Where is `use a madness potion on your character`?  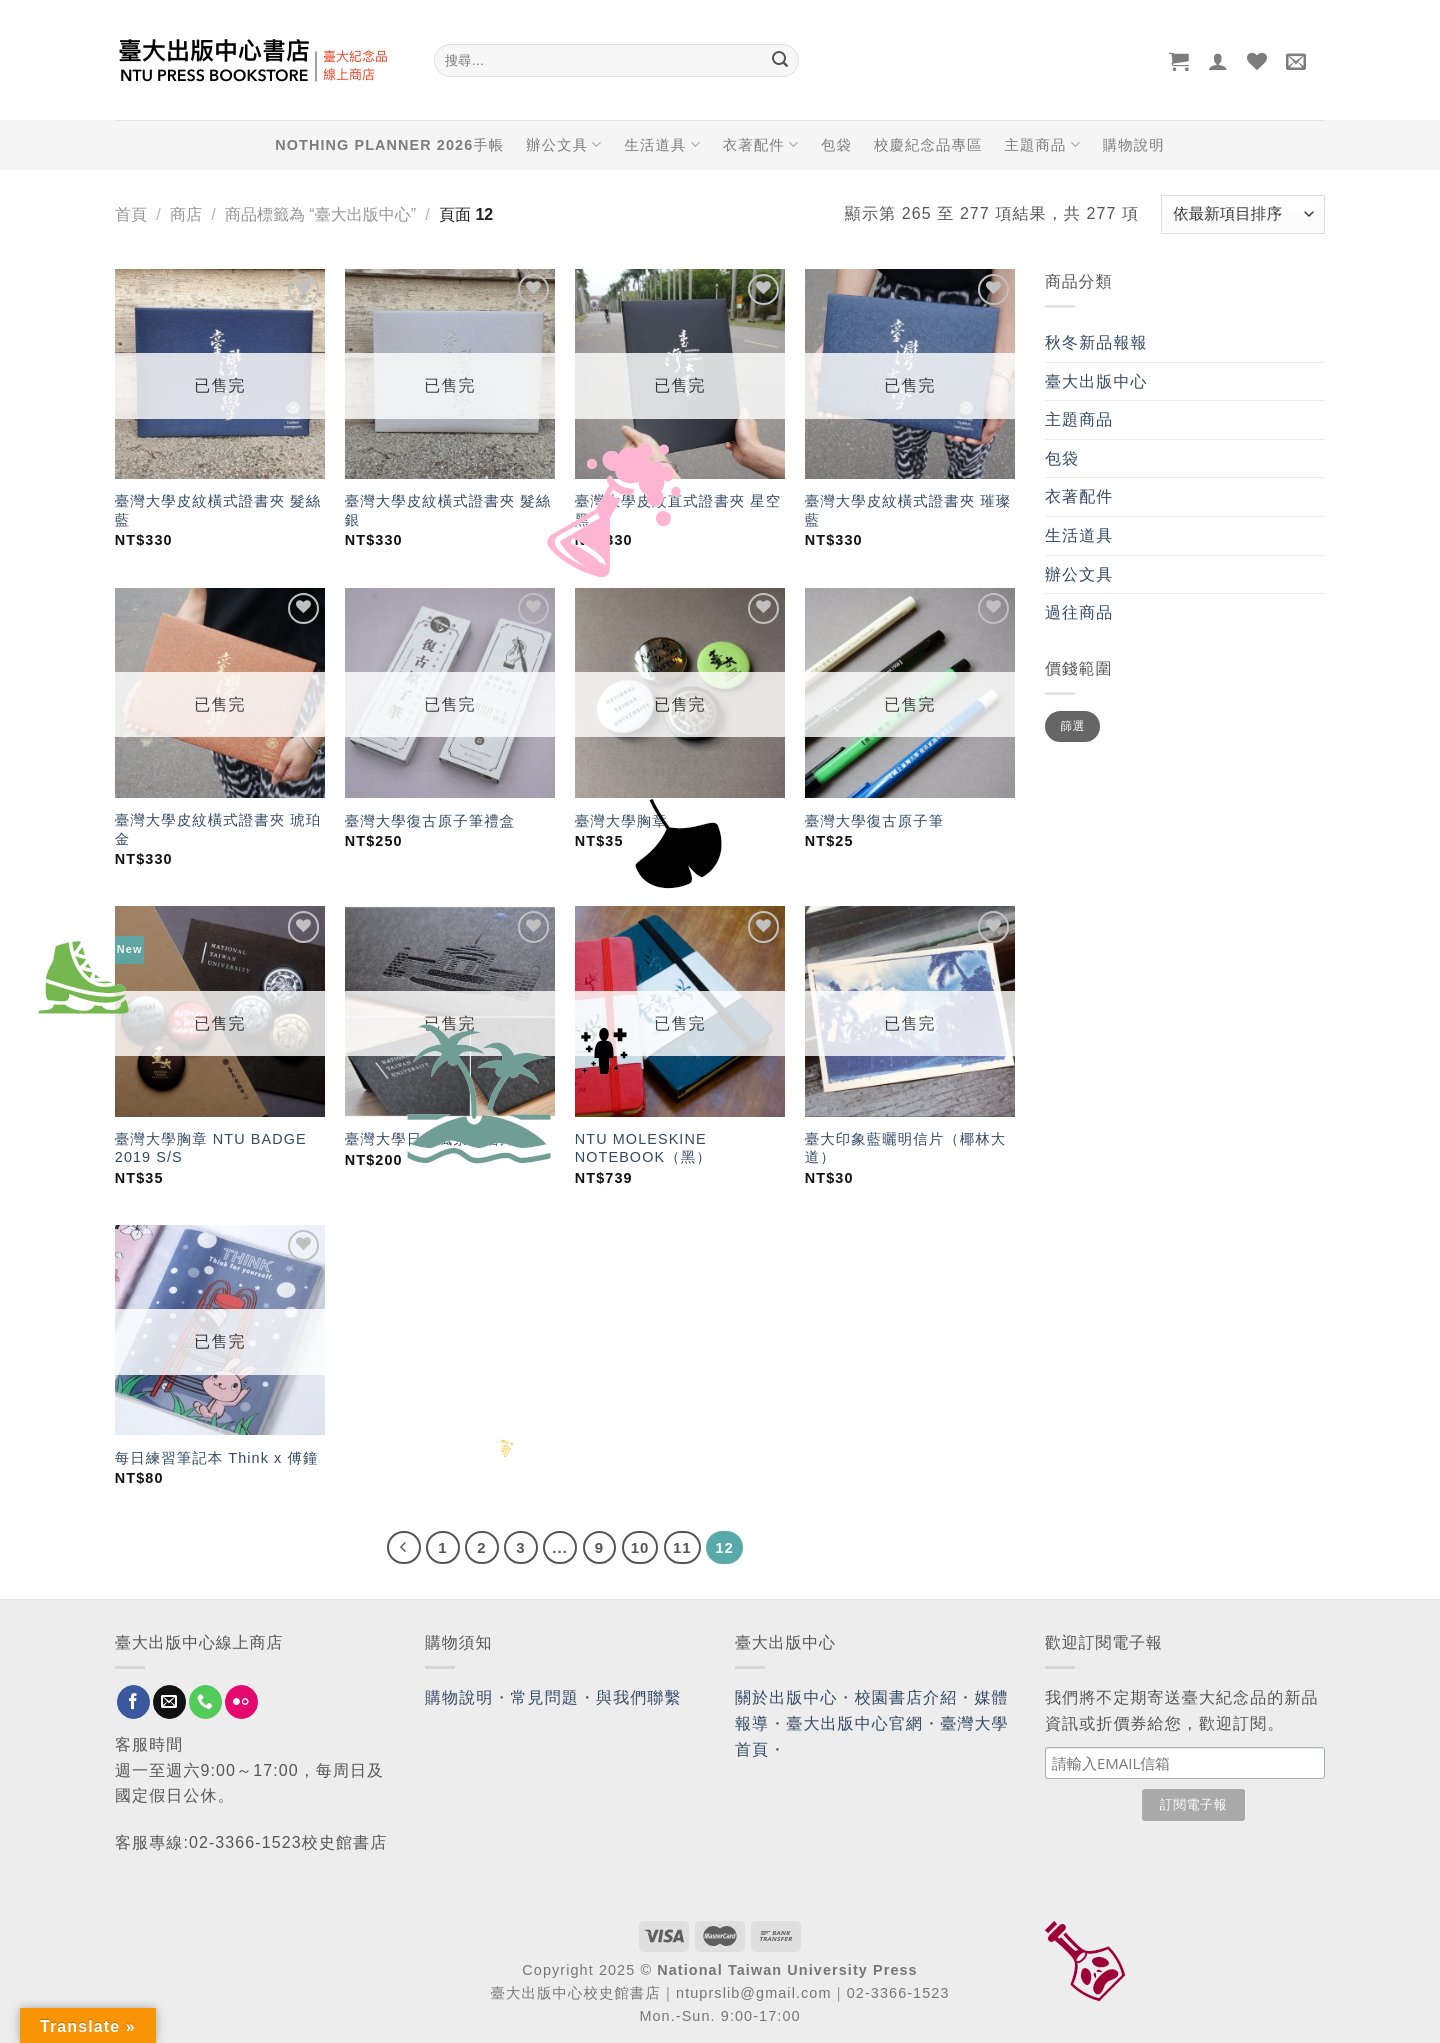
use a madness potion on your character is located at coordinates (1085, 1961).